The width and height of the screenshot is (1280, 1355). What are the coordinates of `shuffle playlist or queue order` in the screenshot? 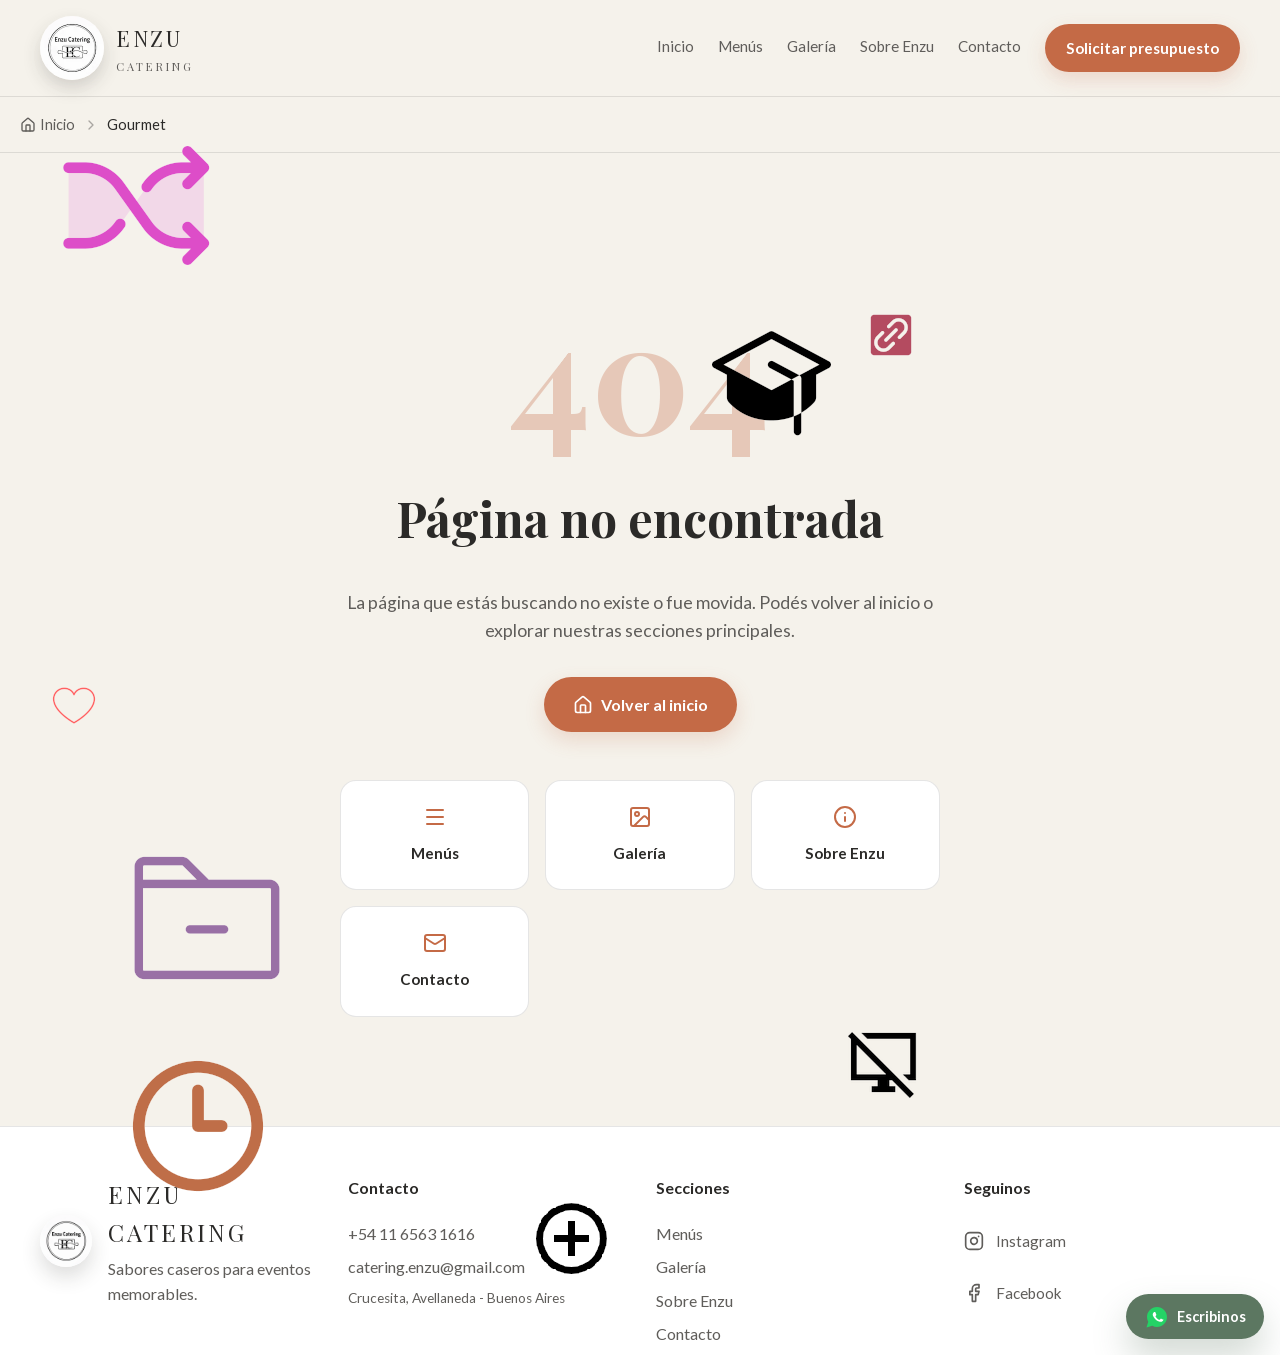 It's located at (133, 205).